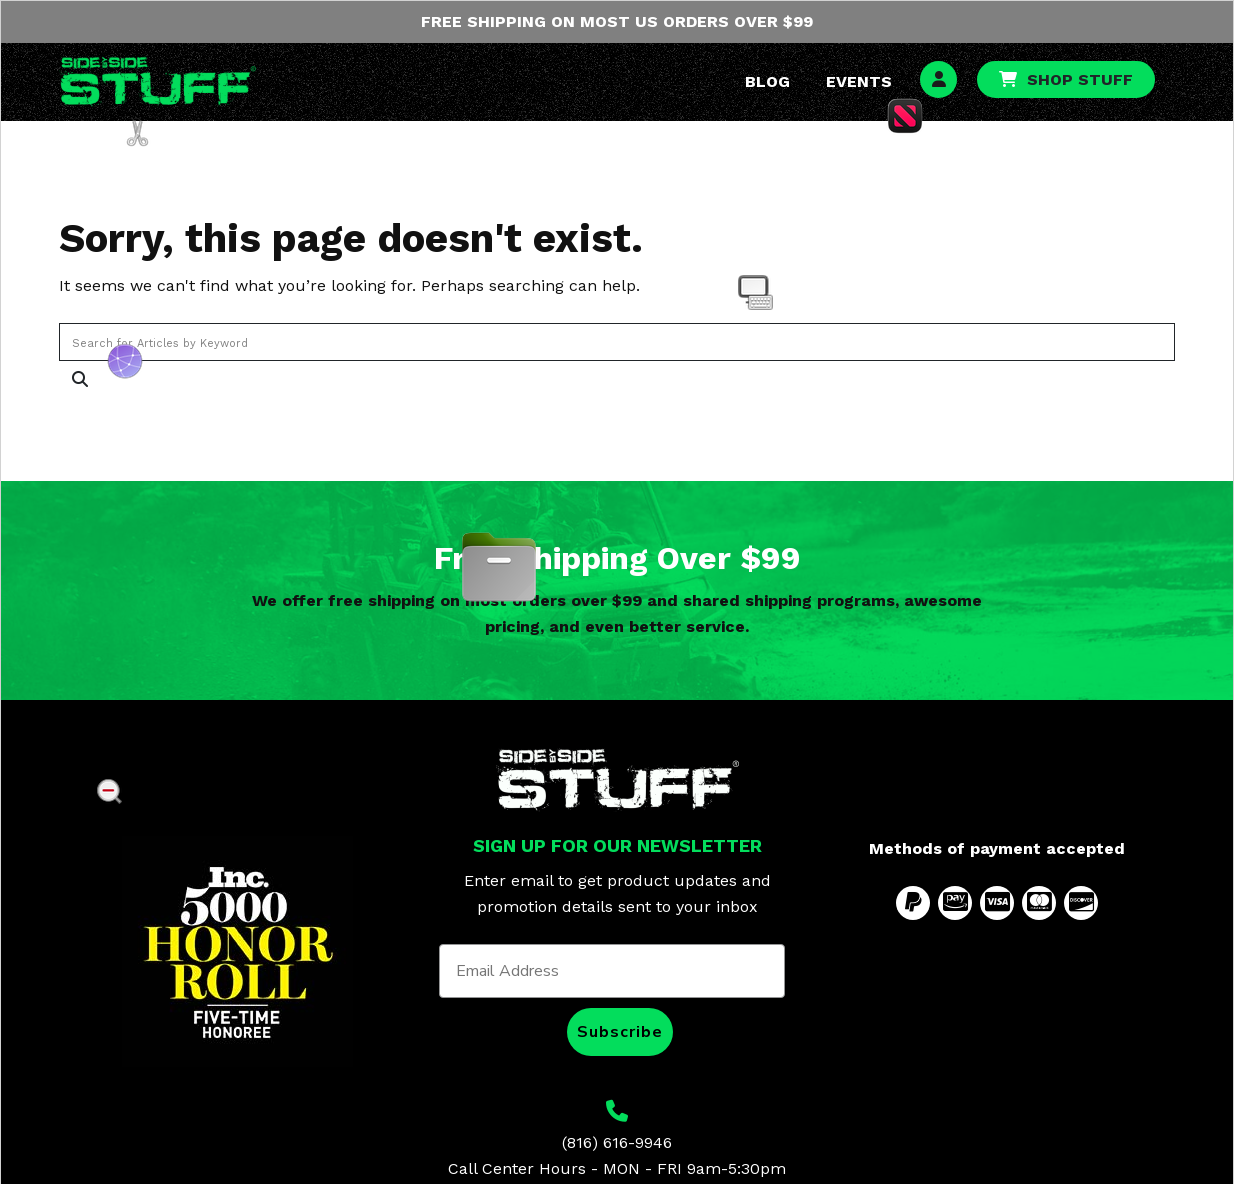 The width and height of the screenshot is (1234, 1184). I want to click on zoom out of the current view, so click(109, 791).